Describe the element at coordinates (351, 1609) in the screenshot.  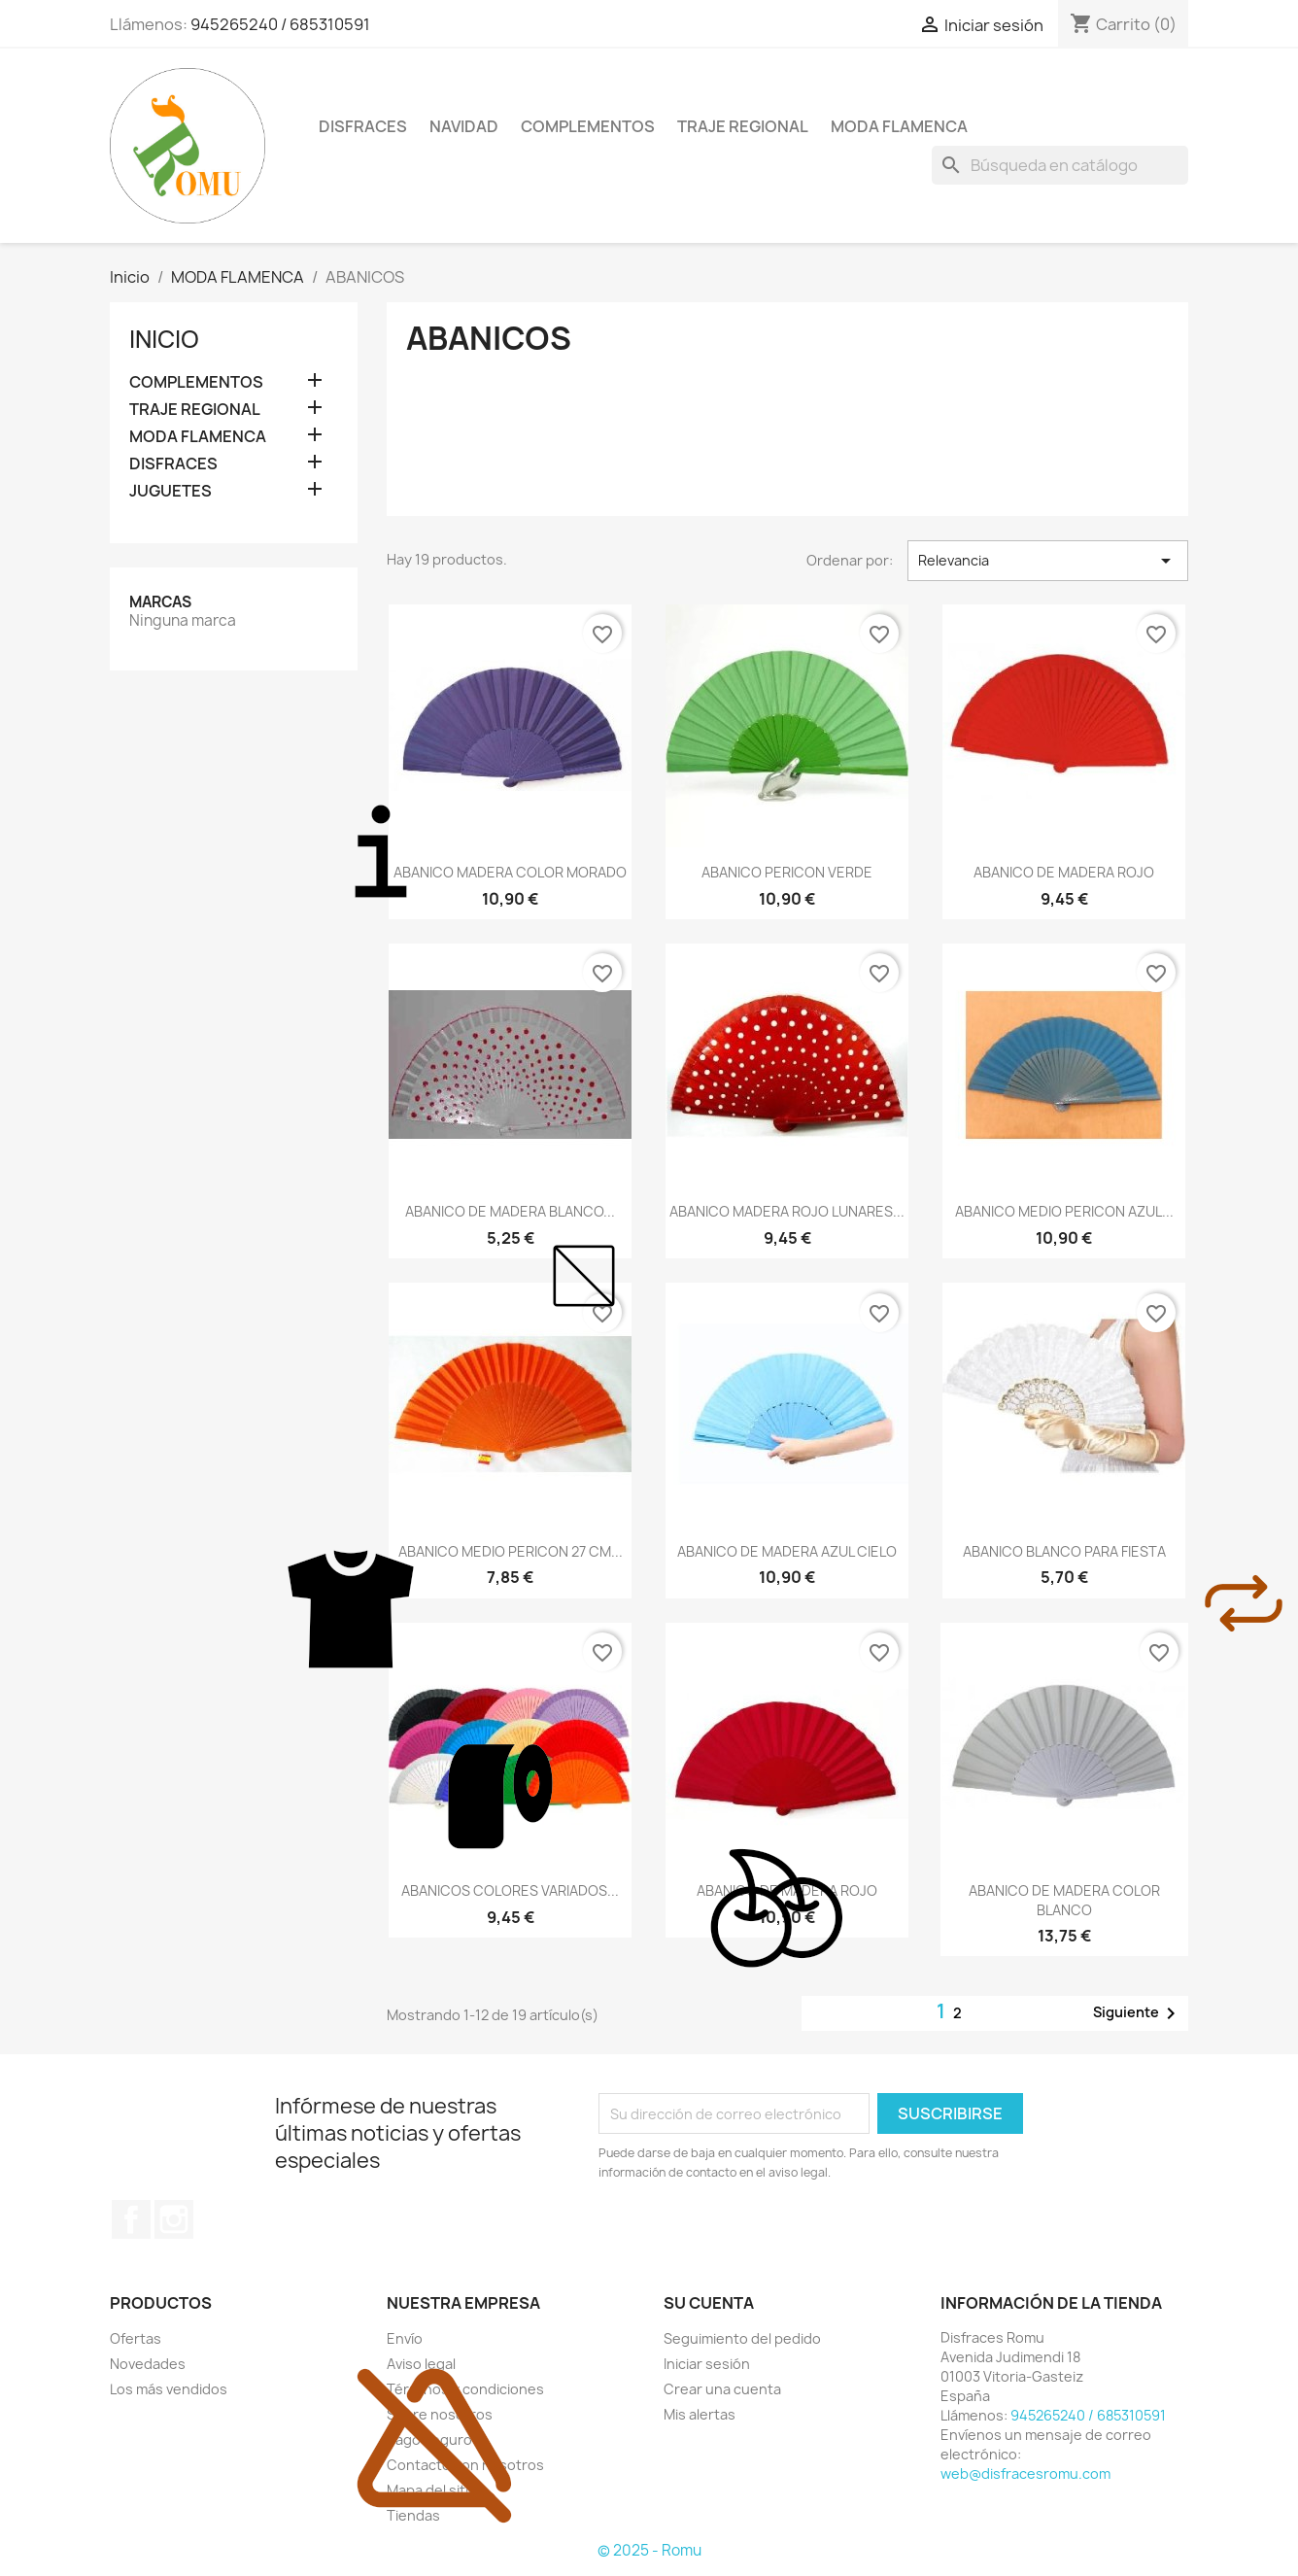
I see `browse clothing or apparel items` at that location.